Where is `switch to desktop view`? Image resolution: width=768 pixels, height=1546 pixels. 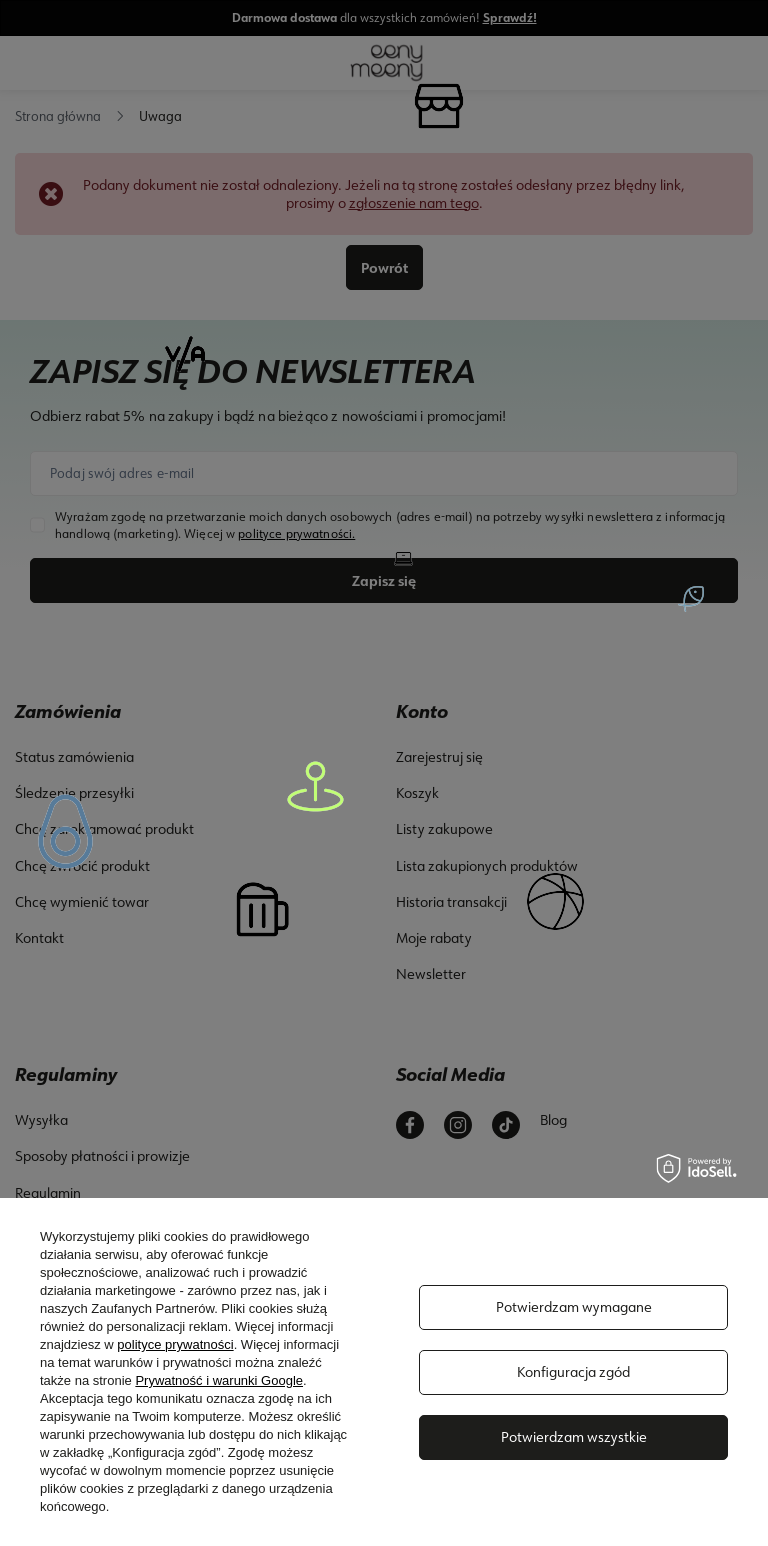
switch to desktop view is located at coordinates (403, 558).